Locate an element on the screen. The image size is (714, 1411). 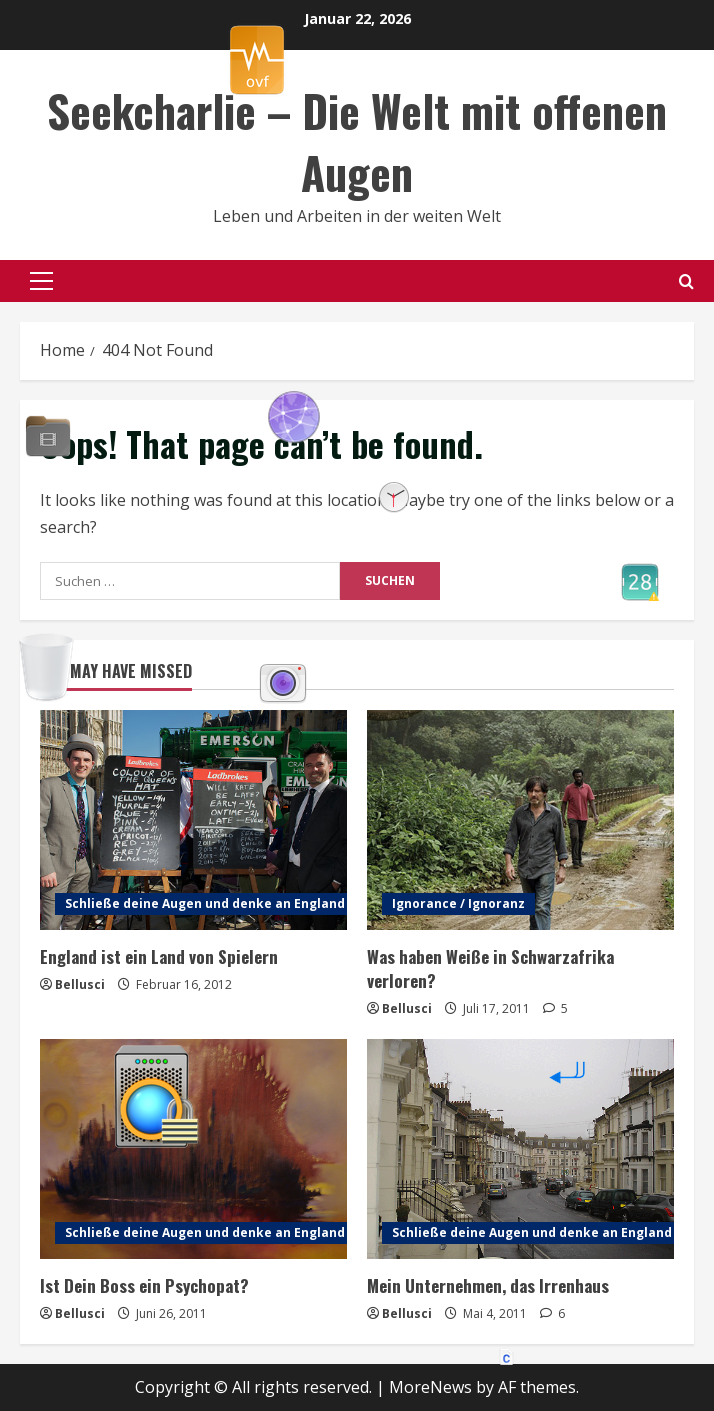
reply to all recipients of an email is located at coordinates (566, 1072).